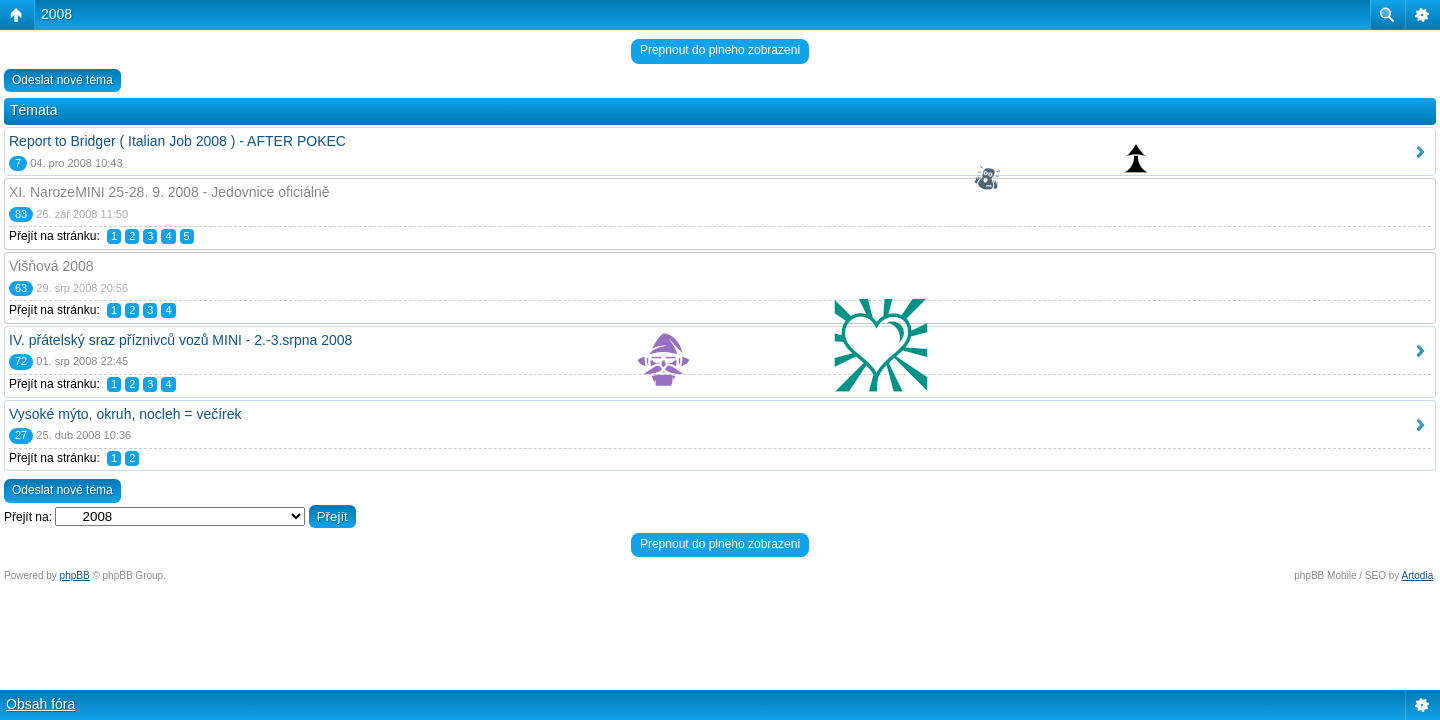  Describe the element at coordinates (881, 345) in the screenshot. I see `indicates a favorite or loved item` at that location.